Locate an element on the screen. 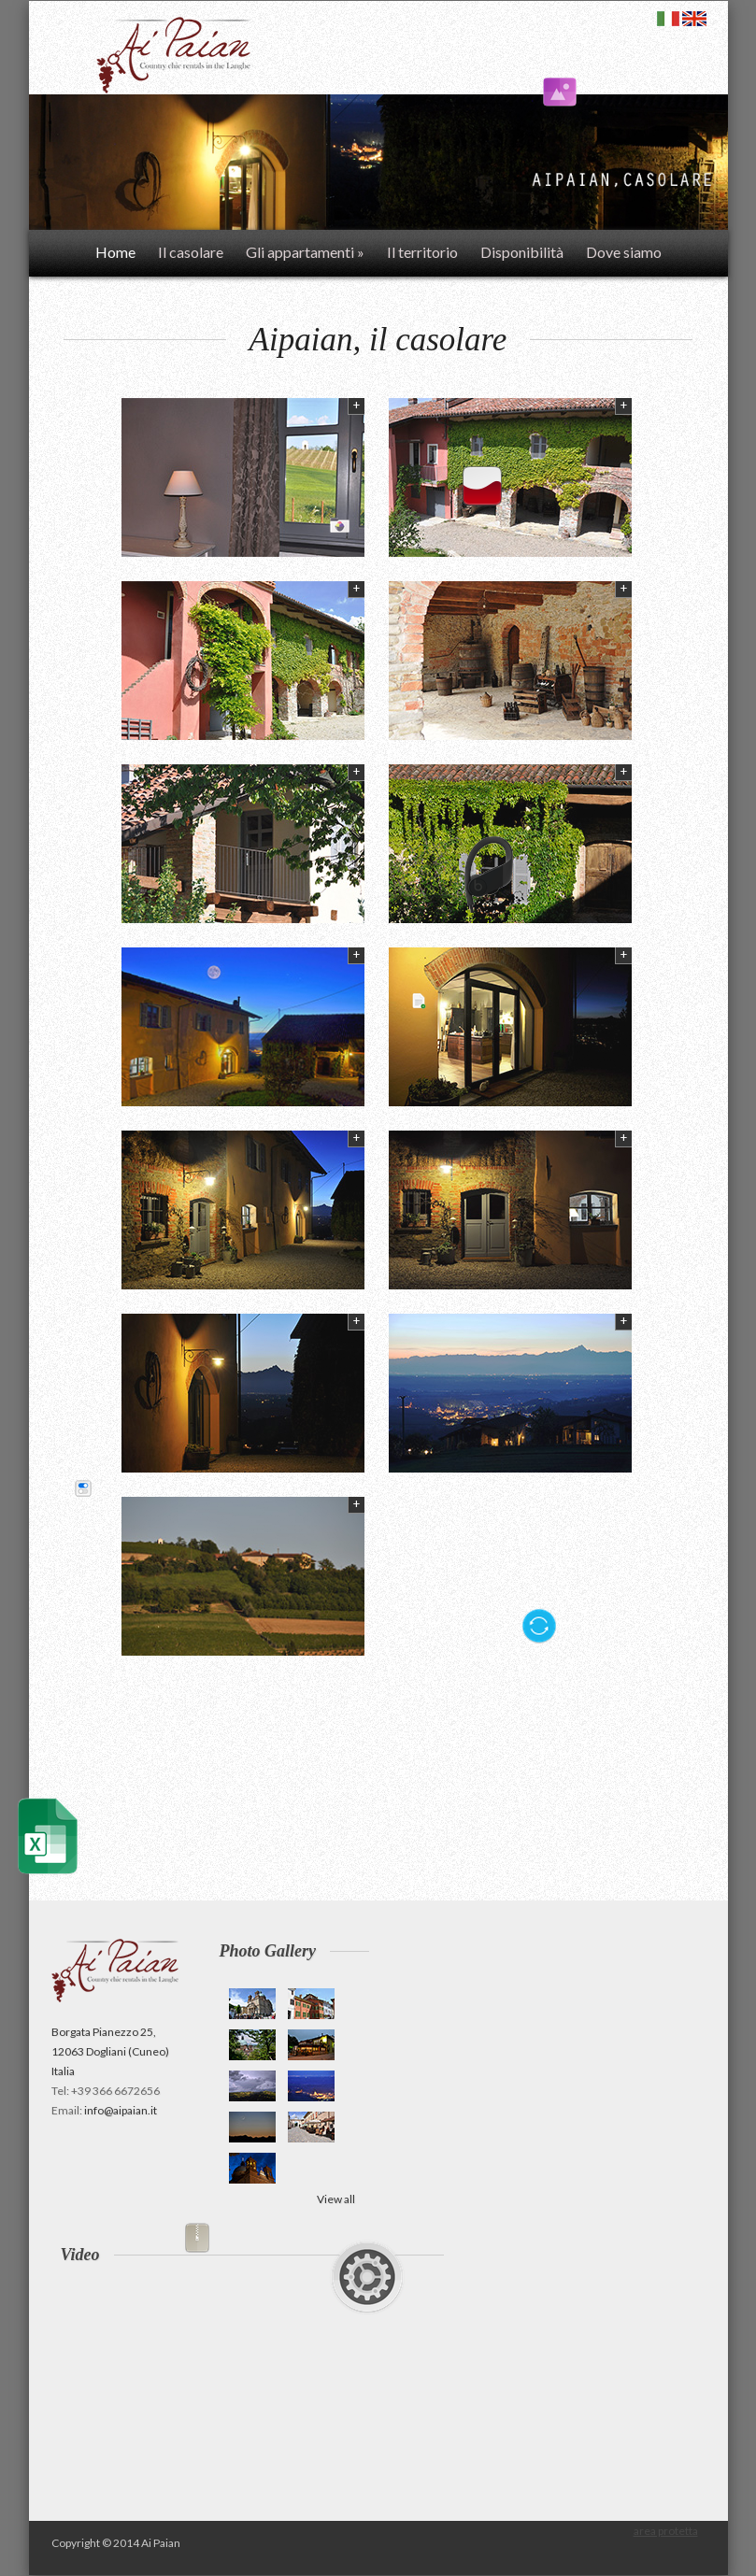 The height and width of the screenshot is (2576, 756). open folder containing Scoop package manager files is located at coordinates (339, 525).